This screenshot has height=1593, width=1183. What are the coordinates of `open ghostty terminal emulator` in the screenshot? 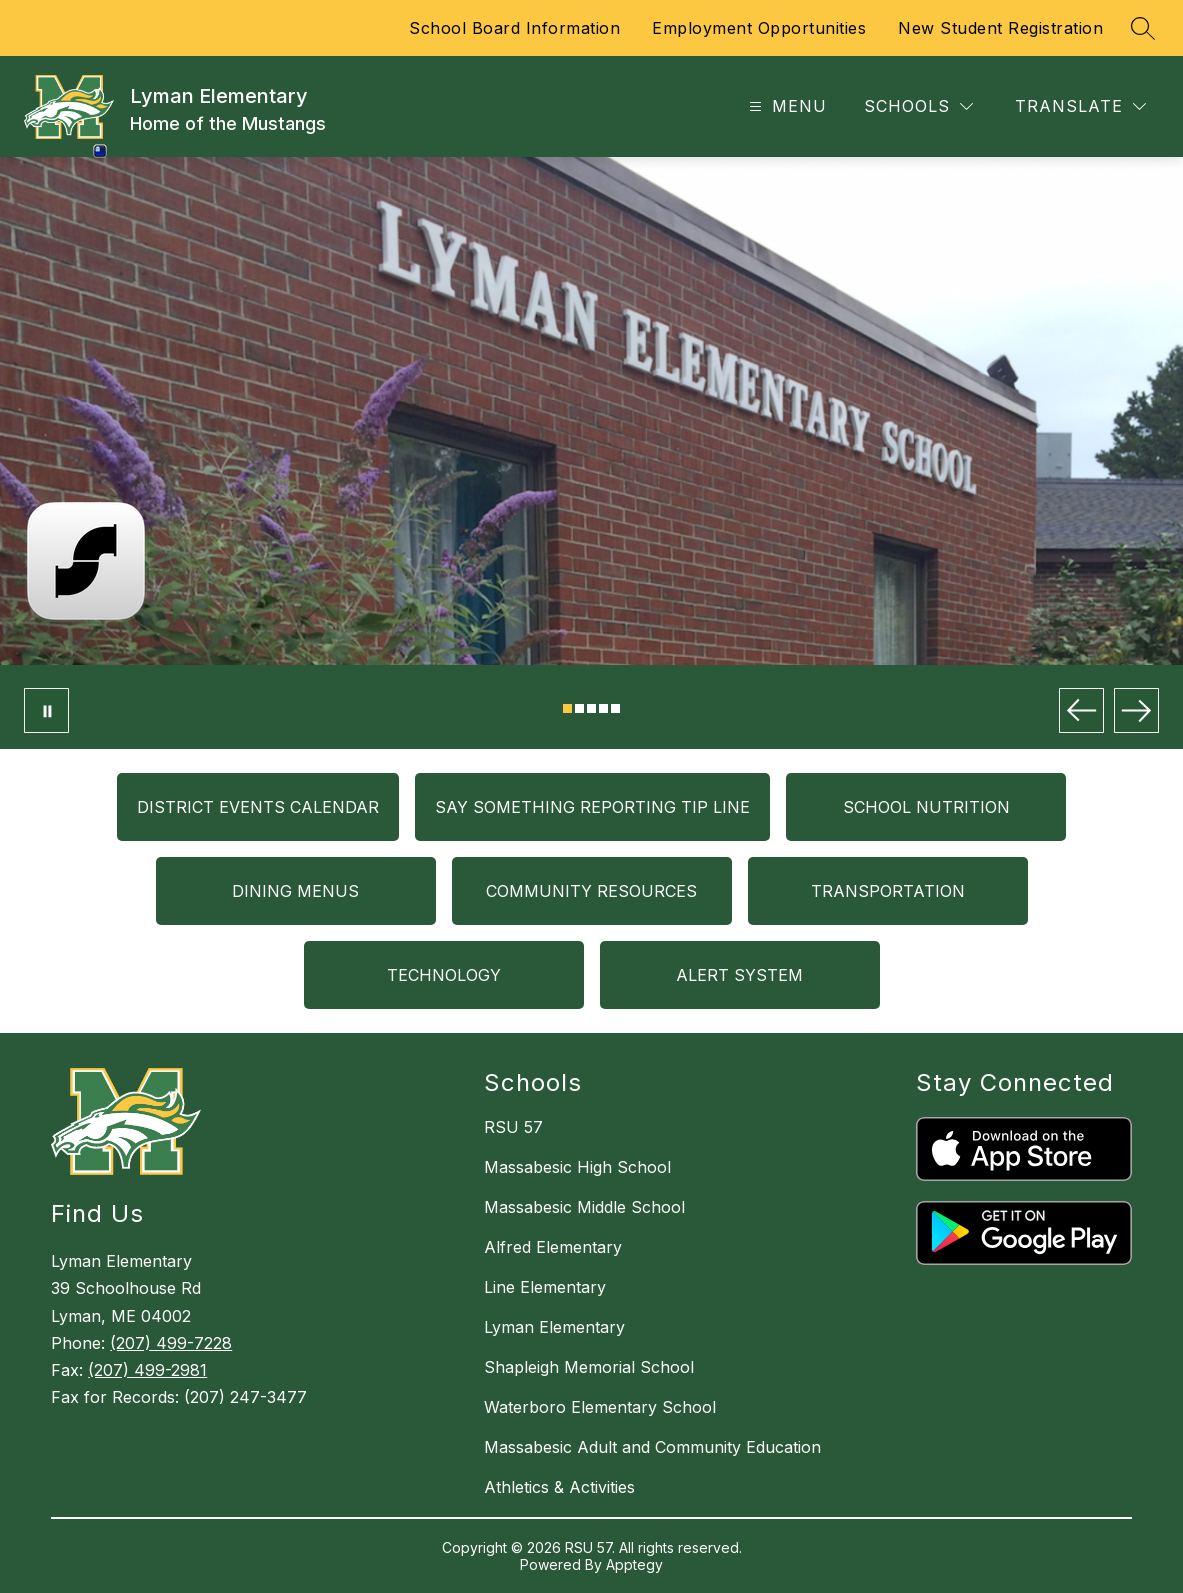 It's located at (100, 151).